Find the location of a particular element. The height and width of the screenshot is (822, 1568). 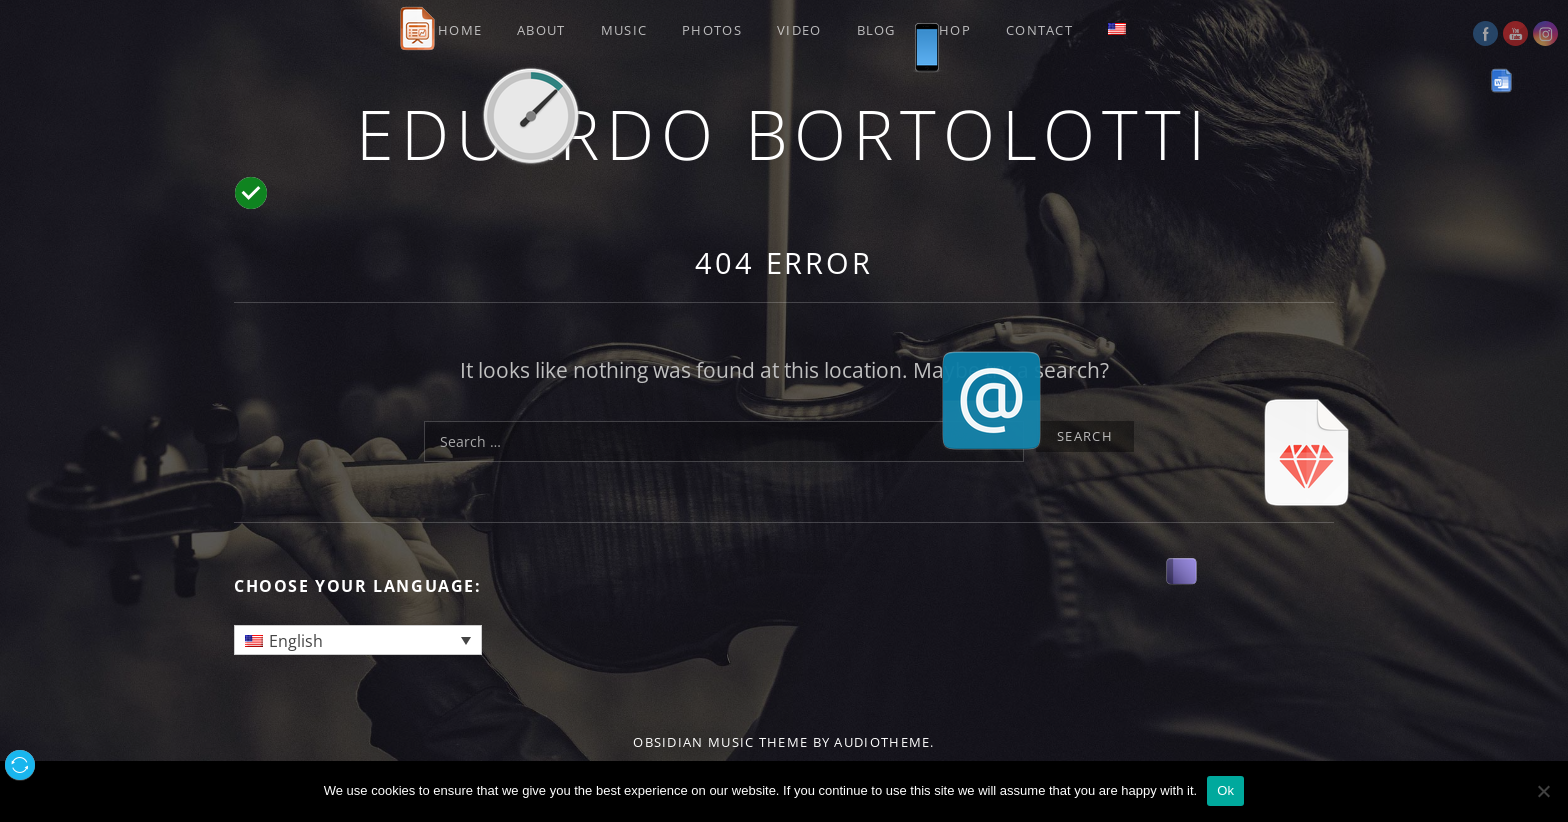

indicates a selected or checked item is located at coordinates (251, 193).